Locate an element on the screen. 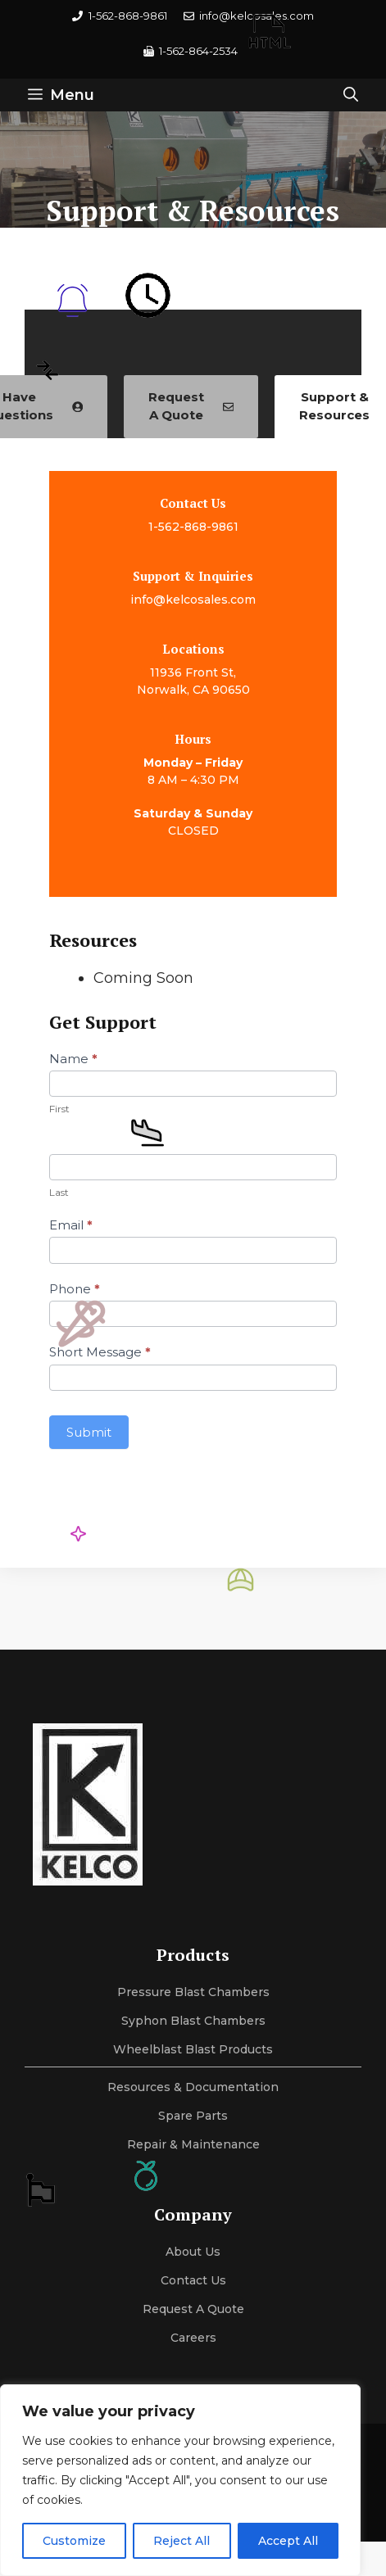 The image size is (386, 2576). indicates fruit or produce category is located at coordinates (146, 2176).